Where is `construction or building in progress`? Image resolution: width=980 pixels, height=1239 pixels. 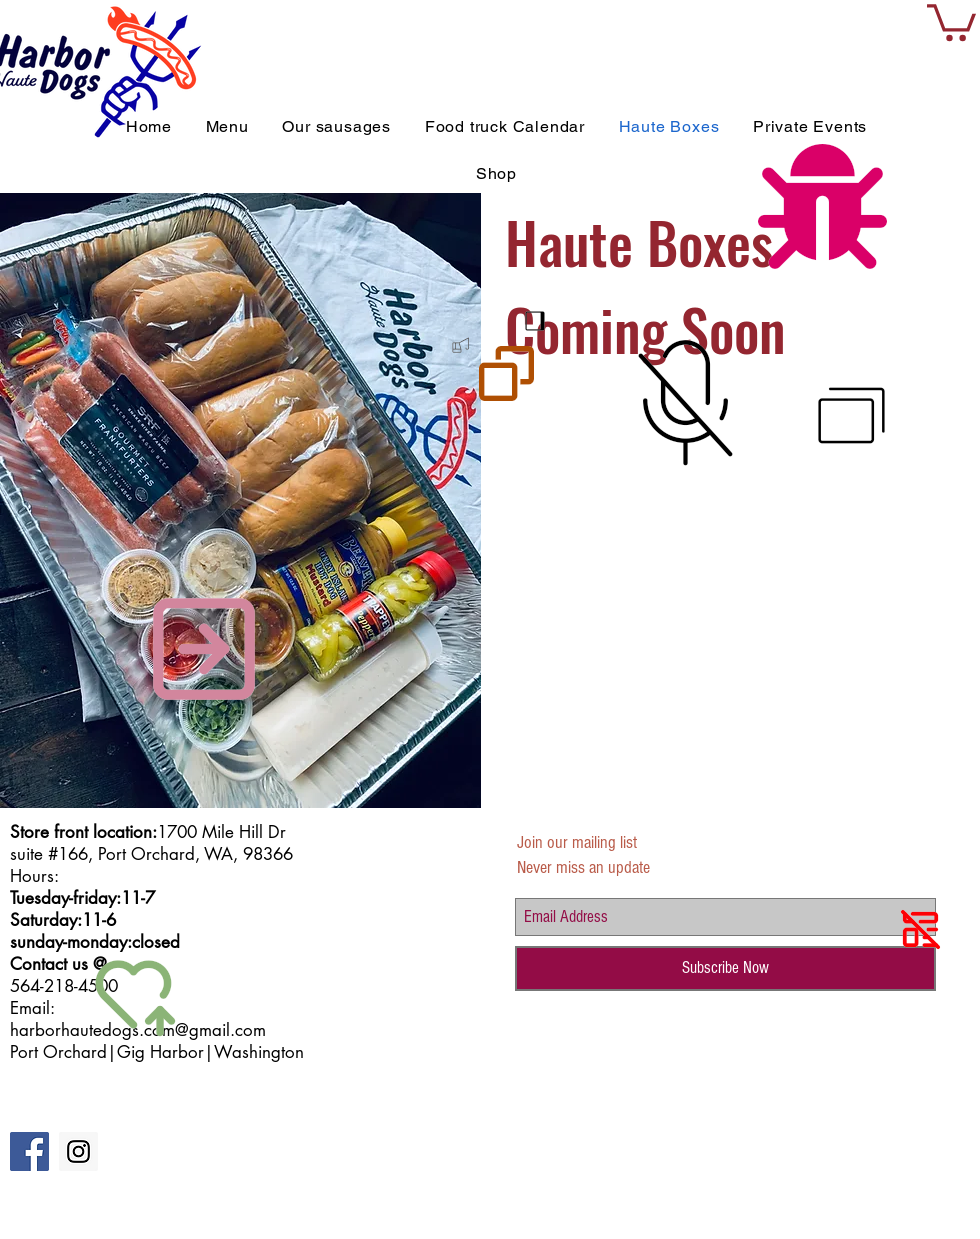 construction or building in progress is located at coordinates (461, 346).